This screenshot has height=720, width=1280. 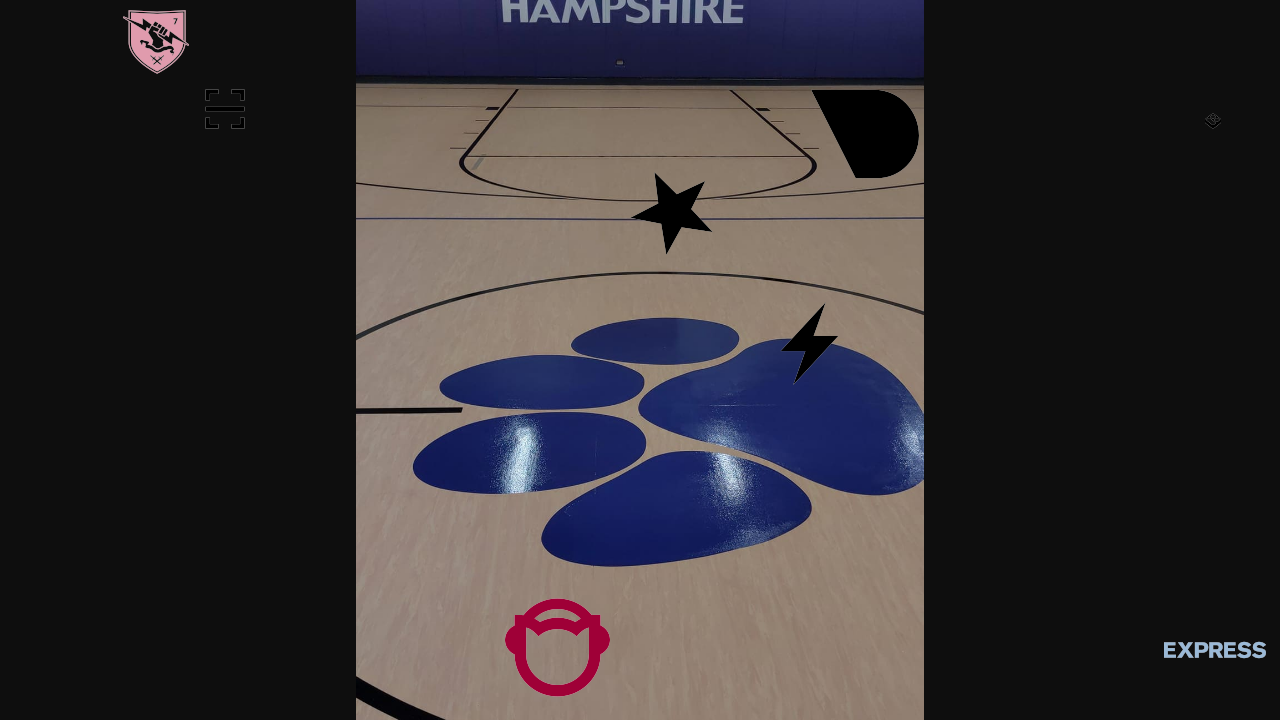 What do you see at coordinates (1213, 121) in the screenshot?
I see `open the bento app` at bounding box center [1213, 121].